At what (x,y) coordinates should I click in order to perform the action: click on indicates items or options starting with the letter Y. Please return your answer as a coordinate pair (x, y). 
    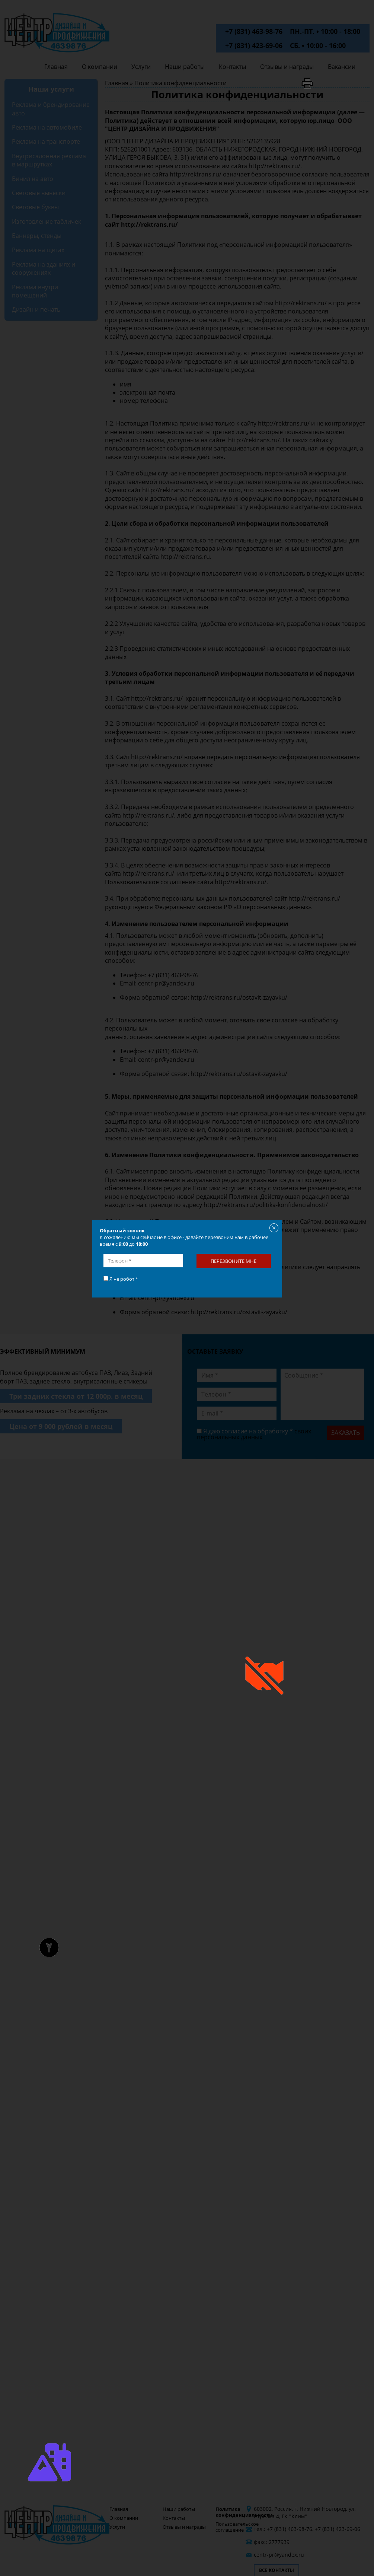
    Looking at the image, I should click on (49, 1948).